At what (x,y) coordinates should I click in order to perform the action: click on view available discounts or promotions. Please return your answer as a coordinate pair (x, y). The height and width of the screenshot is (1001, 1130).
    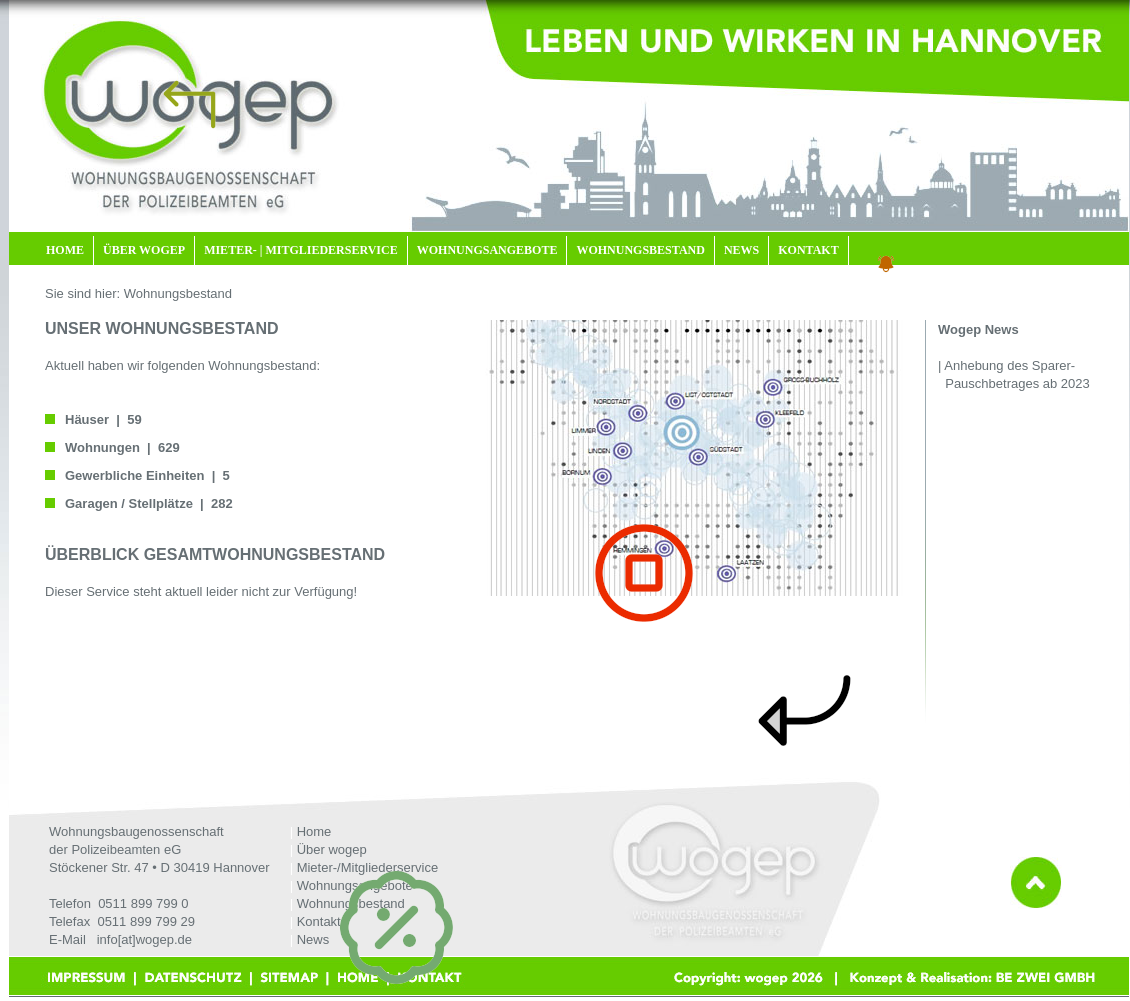
    Looking at the image, I should click on (396, 927).